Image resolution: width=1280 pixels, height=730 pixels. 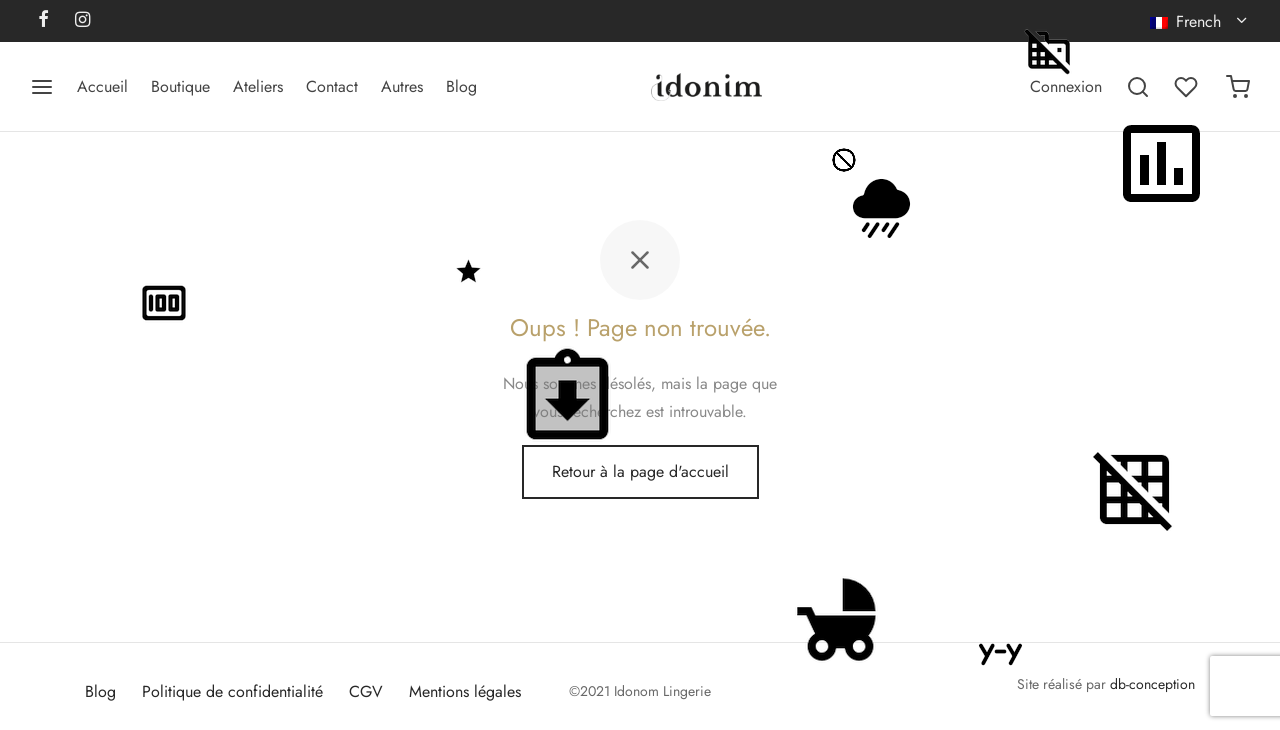 What do you see at coordinates (1134, 489) in the screenshot?
I see `disable grid view` at bounding box center [1134, 489].